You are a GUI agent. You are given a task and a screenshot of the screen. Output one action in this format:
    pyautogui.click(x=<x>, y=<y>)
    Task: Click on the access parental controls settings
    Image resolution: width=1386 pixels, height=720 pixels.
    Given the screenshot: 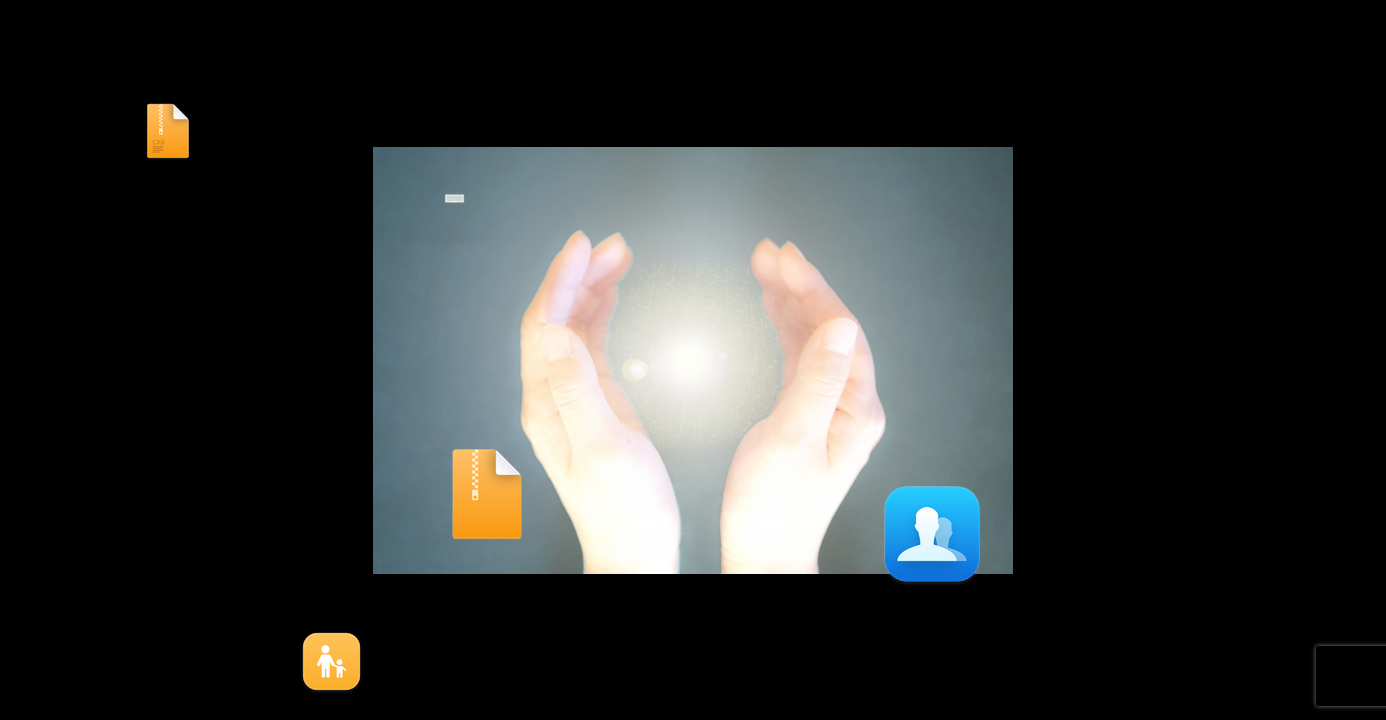 What is the action you would take?
    pyautogui.click(x=331, y=662)
    